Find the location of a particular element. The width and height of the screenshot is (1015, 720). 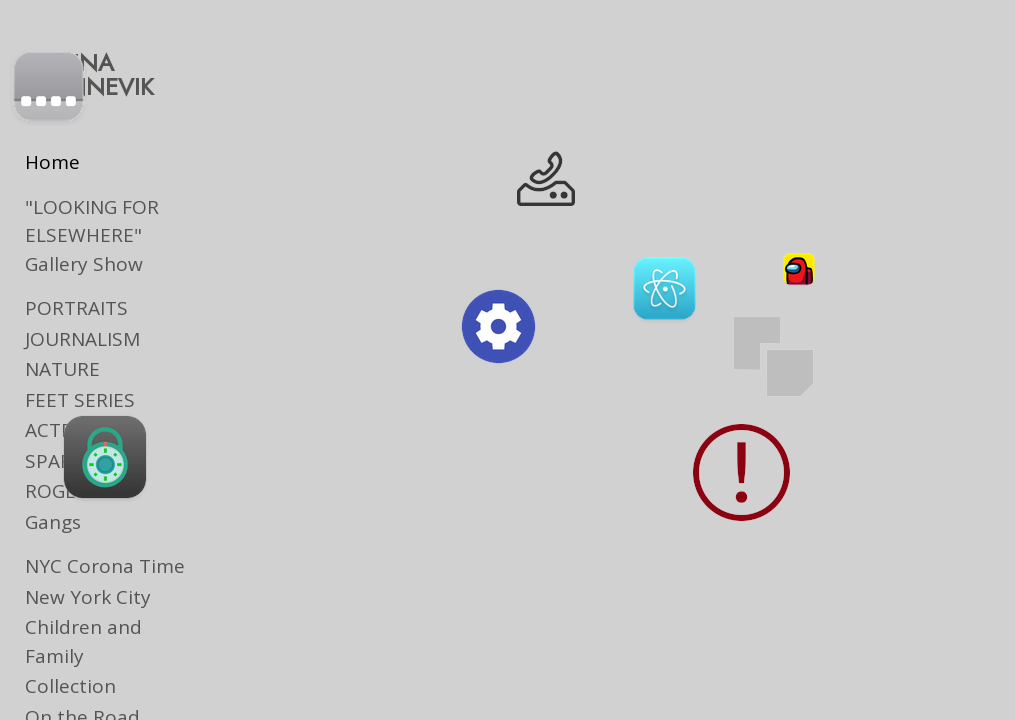

indicates a system or settings-related item is located at coordinates (498, 326).